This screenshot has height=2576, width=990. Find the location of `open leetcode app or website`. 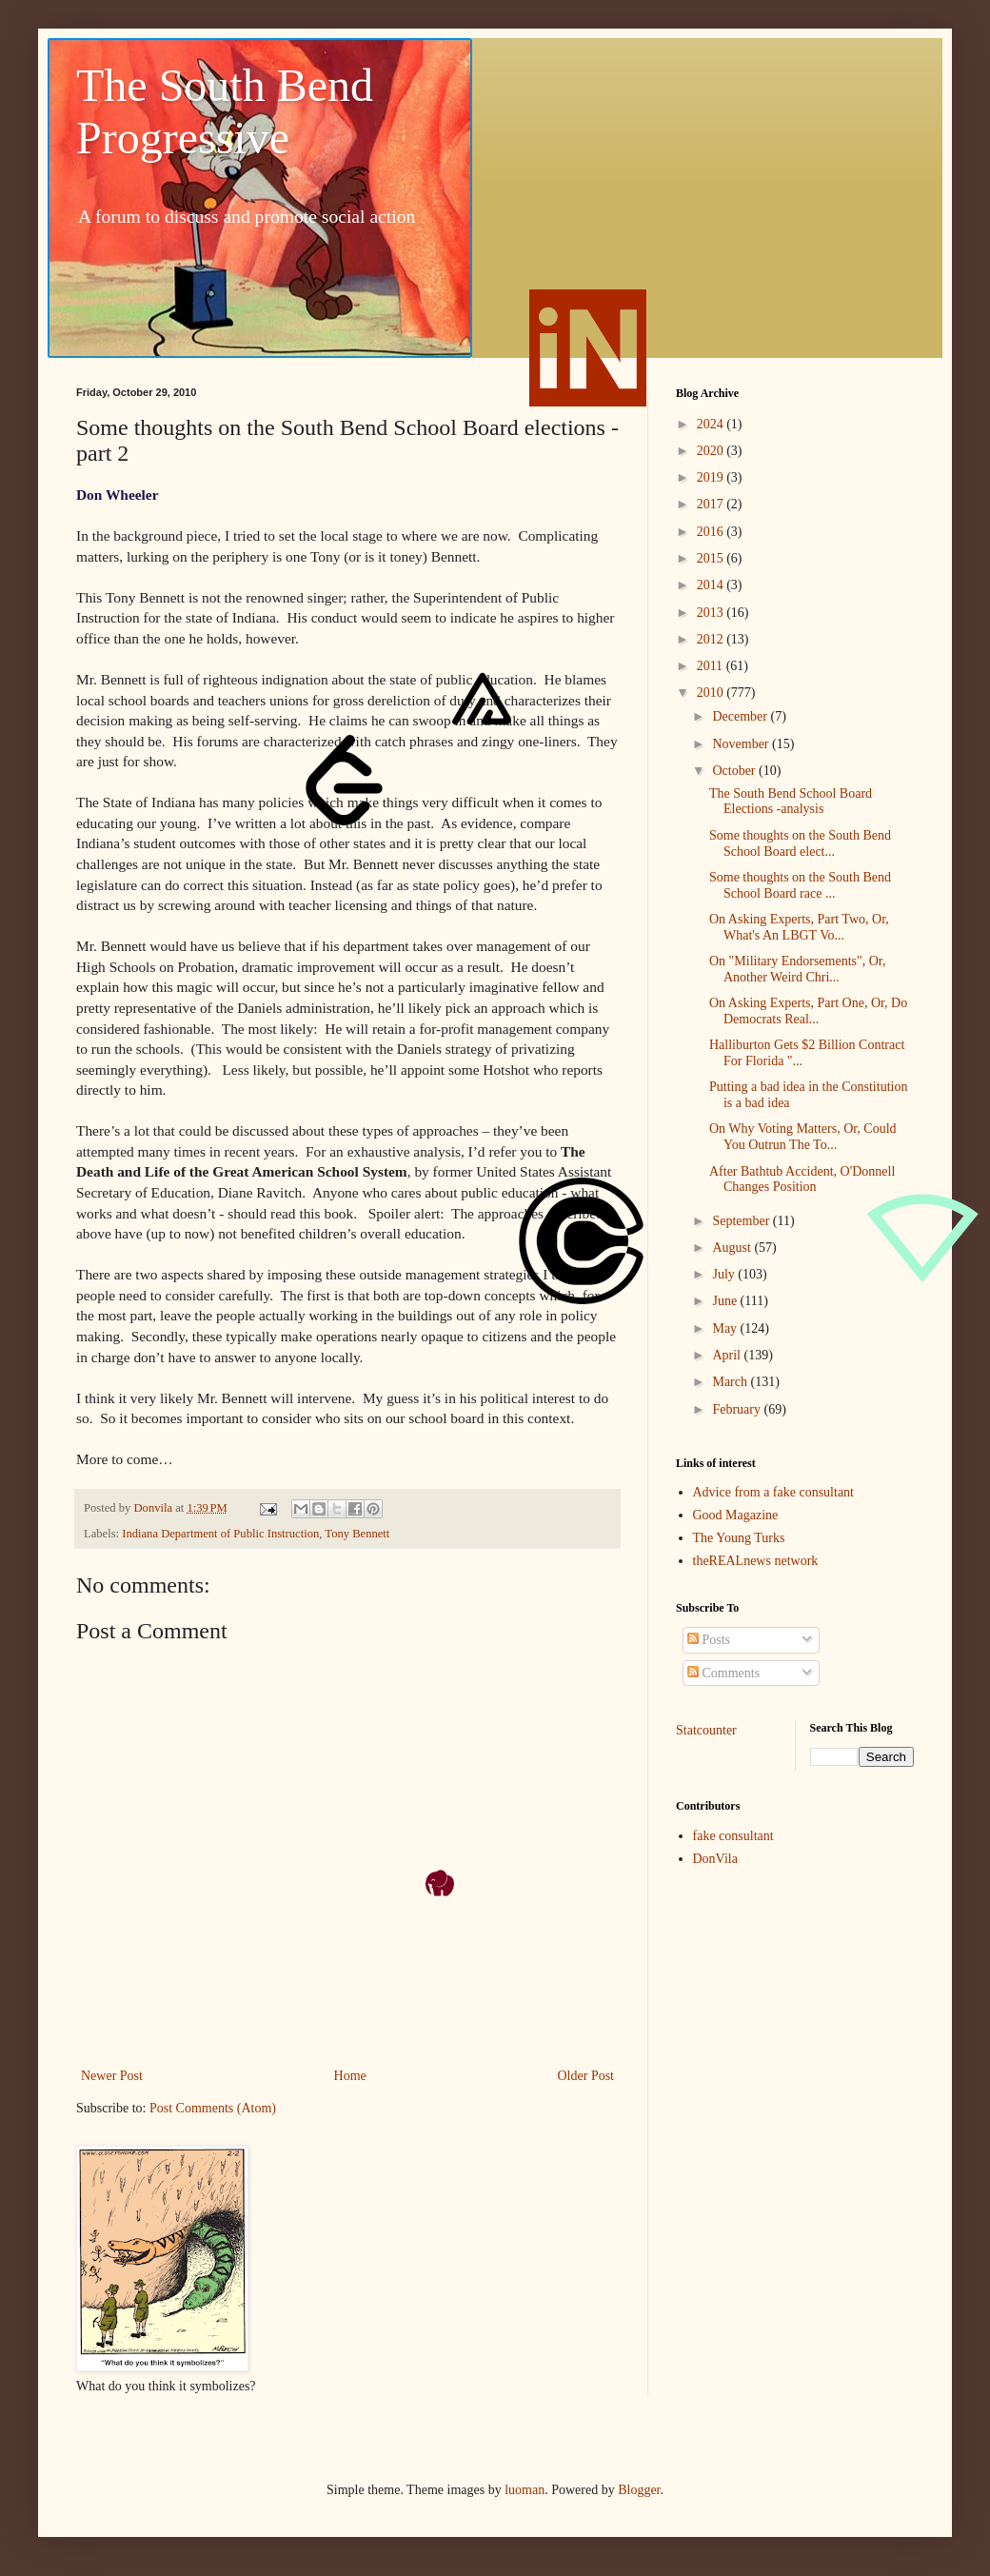

open leetcode app or website is located at coordinates (344, 780).